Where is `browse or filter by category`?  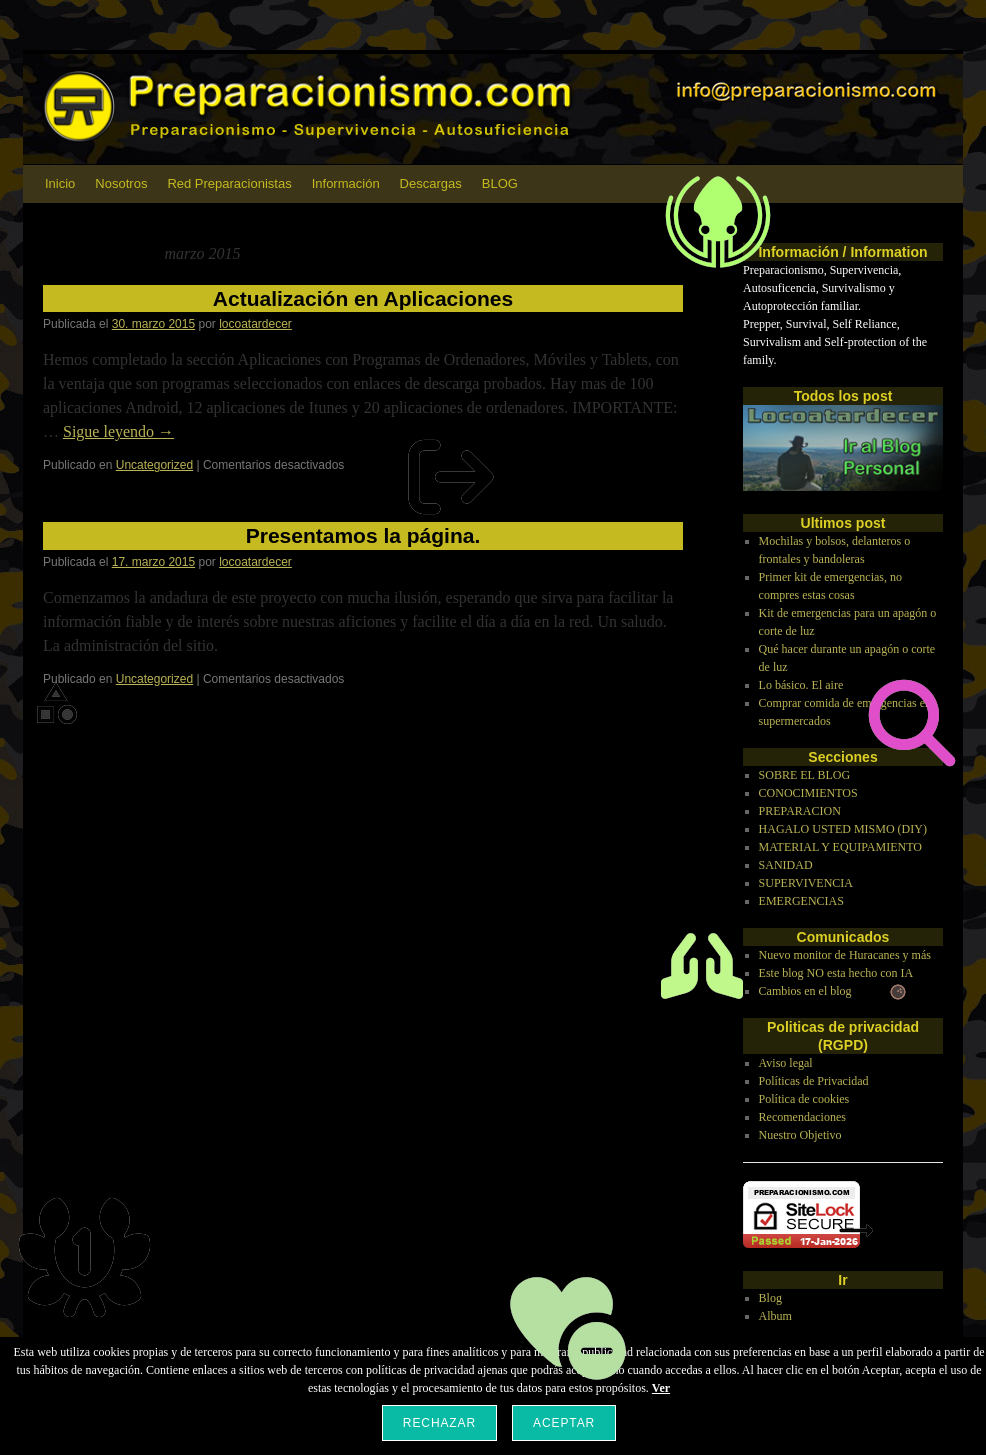 browse or filter by category is located at coordinates (56, 703).